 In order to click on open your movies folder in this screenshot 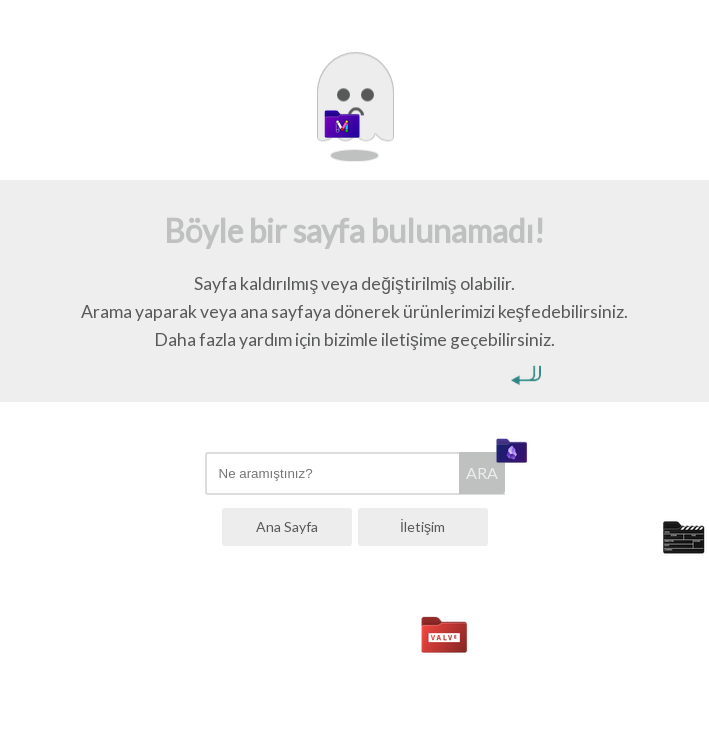, I will do `click(683, 538)`.